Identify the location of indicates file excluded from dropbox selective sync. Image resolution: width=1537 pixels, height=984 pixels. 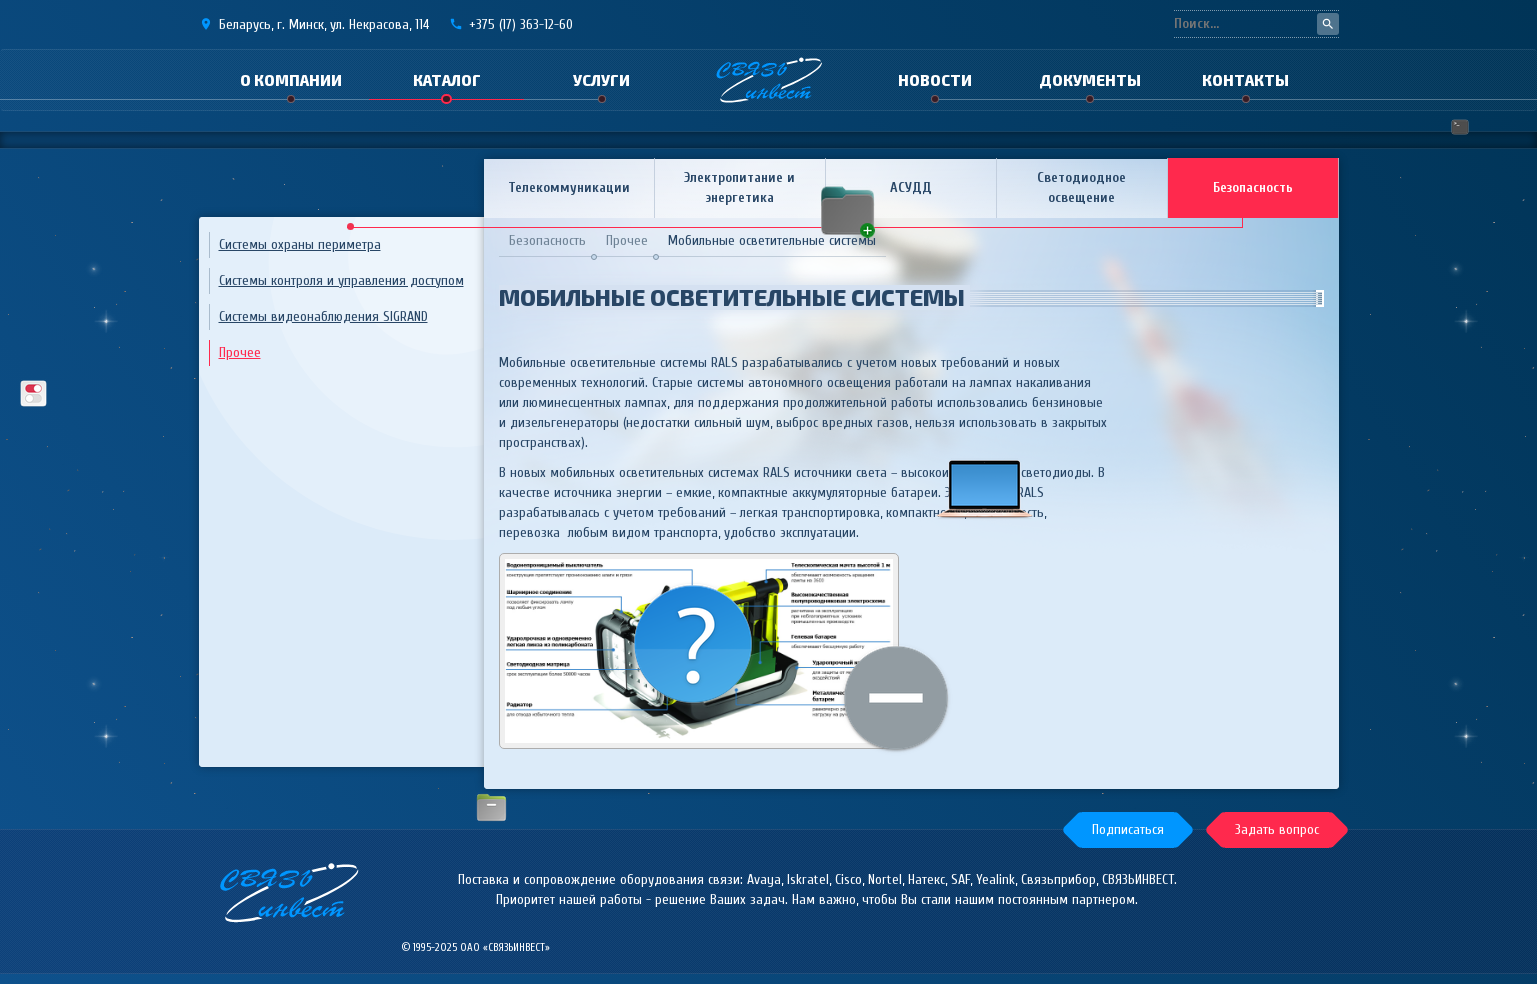
(896, 698).